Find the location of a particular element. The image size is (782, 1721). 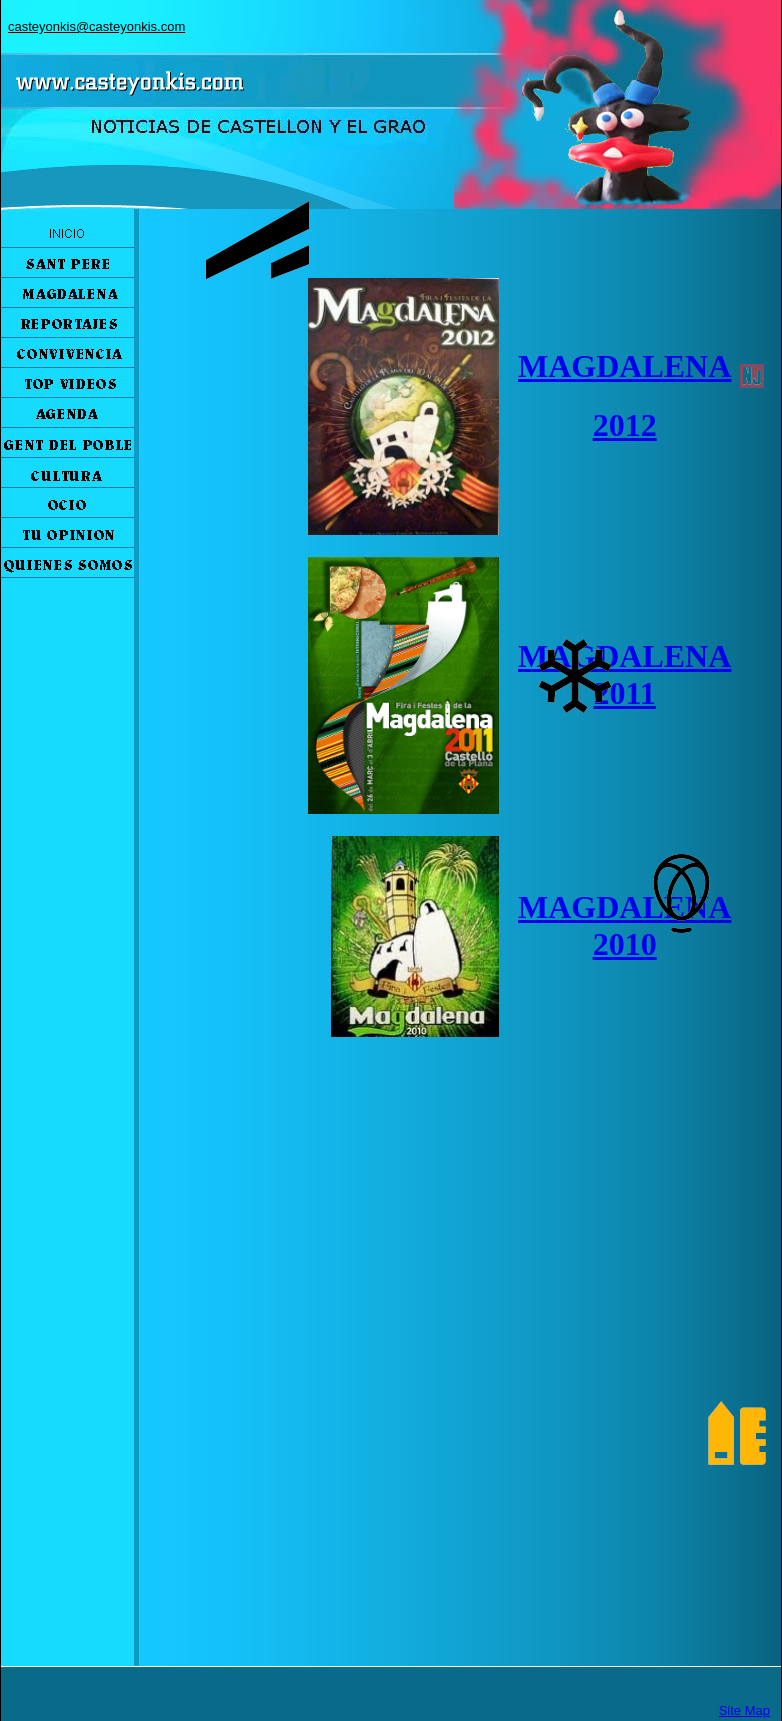

activate cooling or air conditioning mode is located at coordinates (575, 676).